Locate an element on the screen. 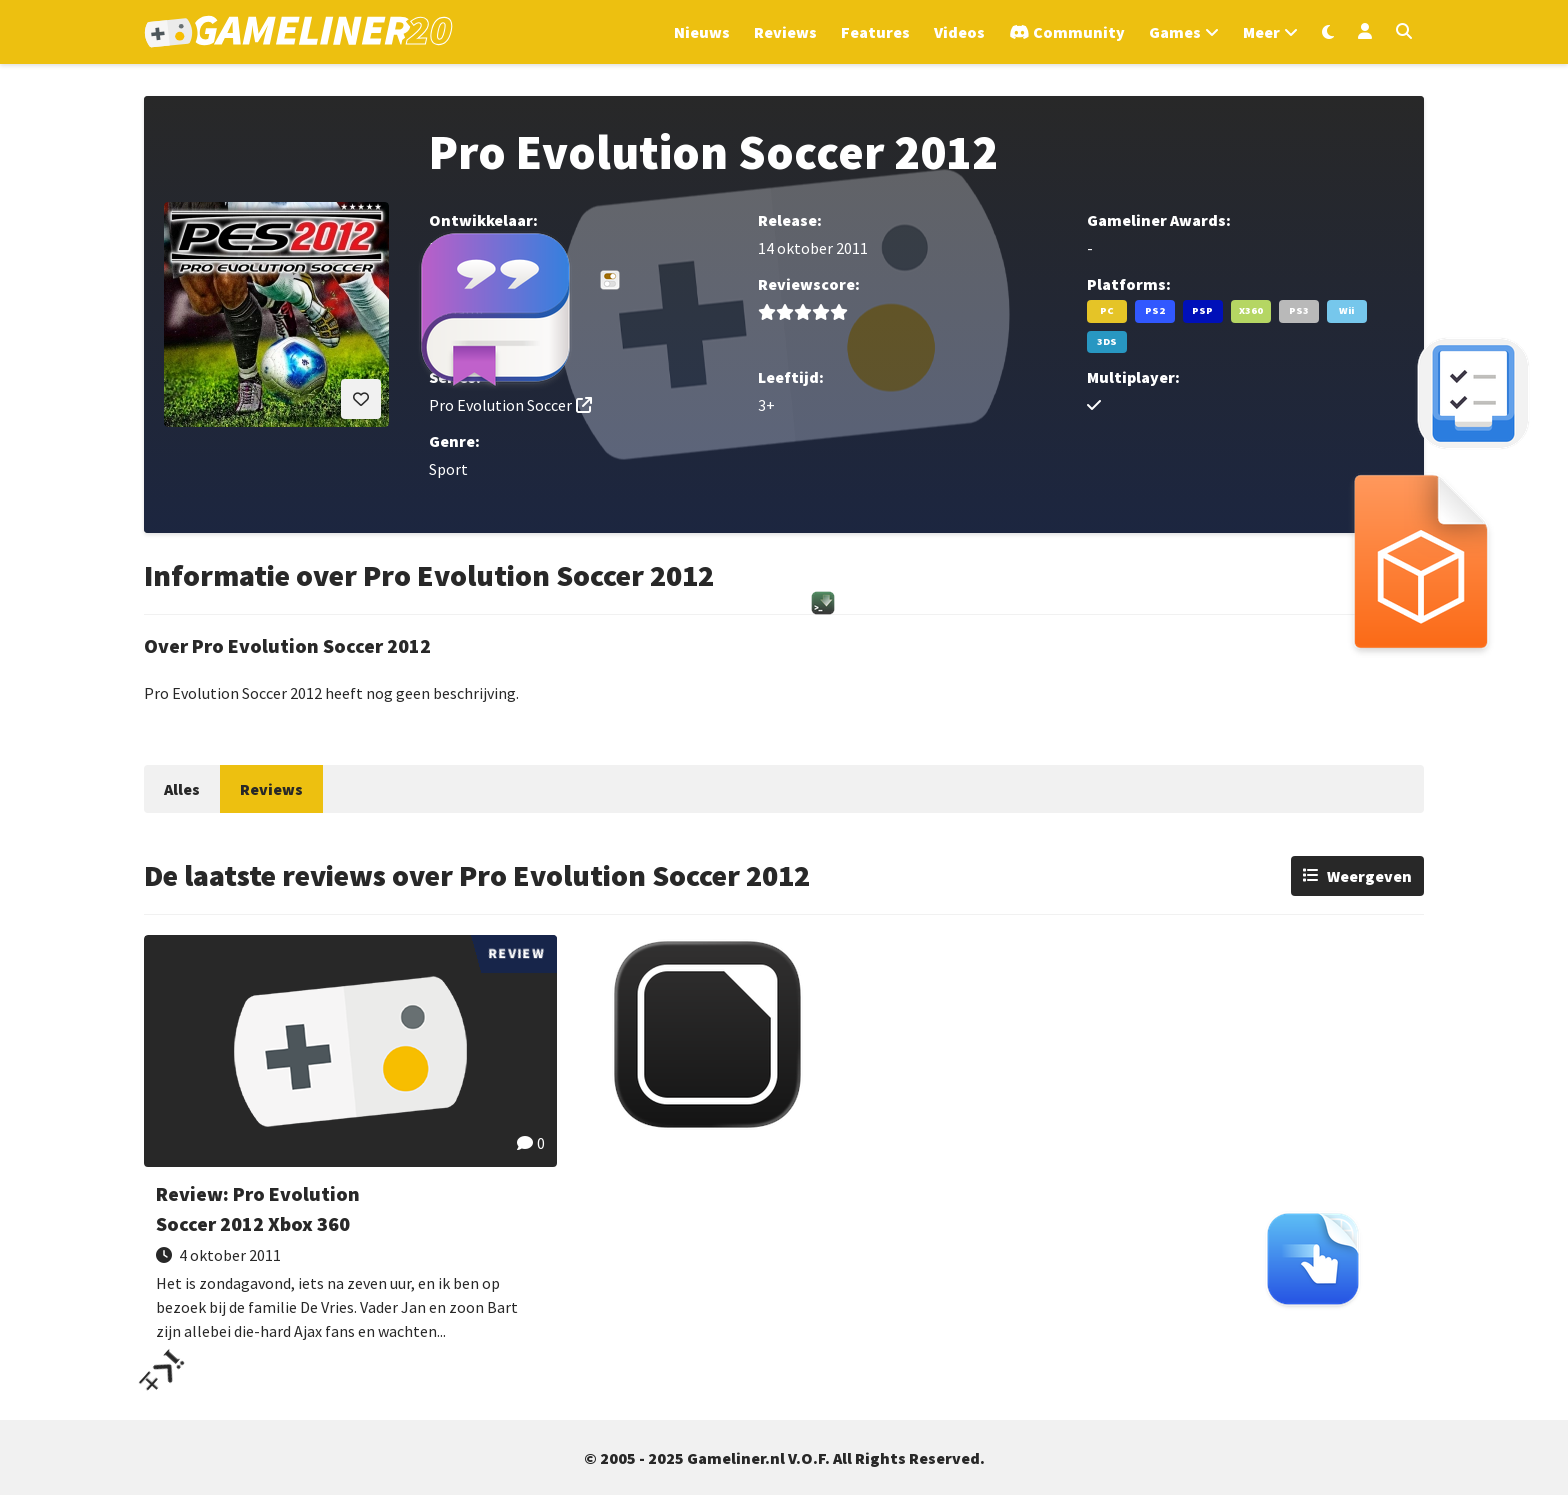 The width and height of the screenshot is (1568, 1495). open a blender 3d project file is located at coordinates (1421, 565).